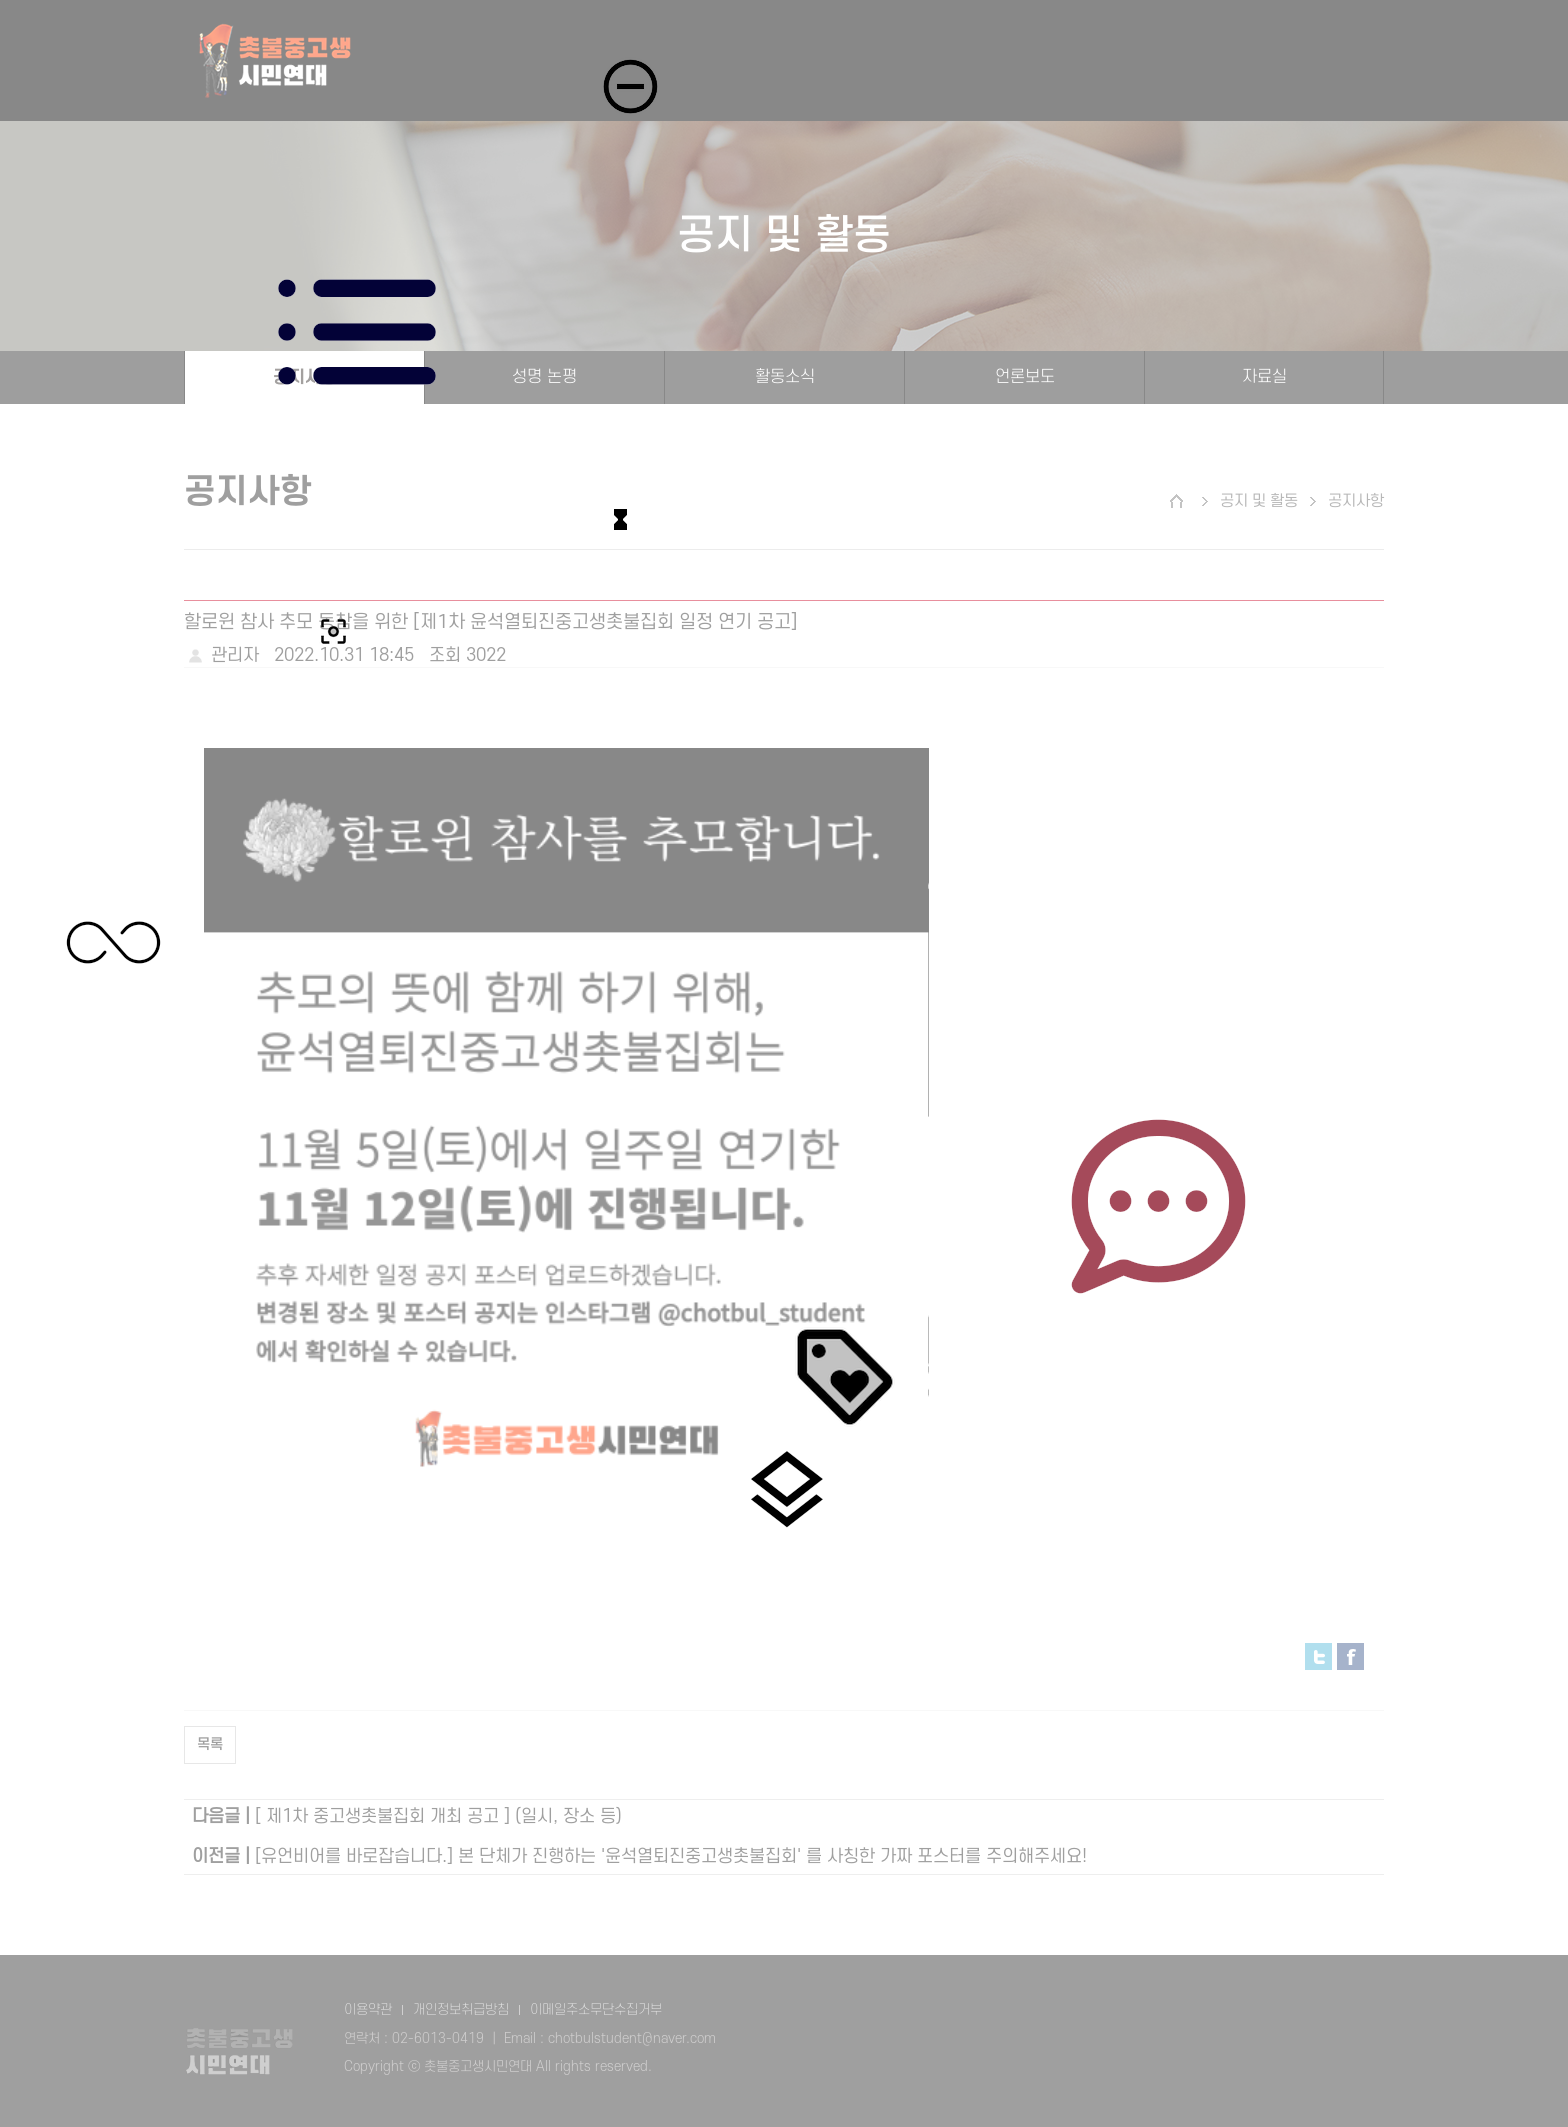 The width and height of the screenshot is (1568, 2127). What do you see at coordinates (113, 942) in the screenshot?
I see `indicates unlimited or infinite content` at bounding box center [113, 942].